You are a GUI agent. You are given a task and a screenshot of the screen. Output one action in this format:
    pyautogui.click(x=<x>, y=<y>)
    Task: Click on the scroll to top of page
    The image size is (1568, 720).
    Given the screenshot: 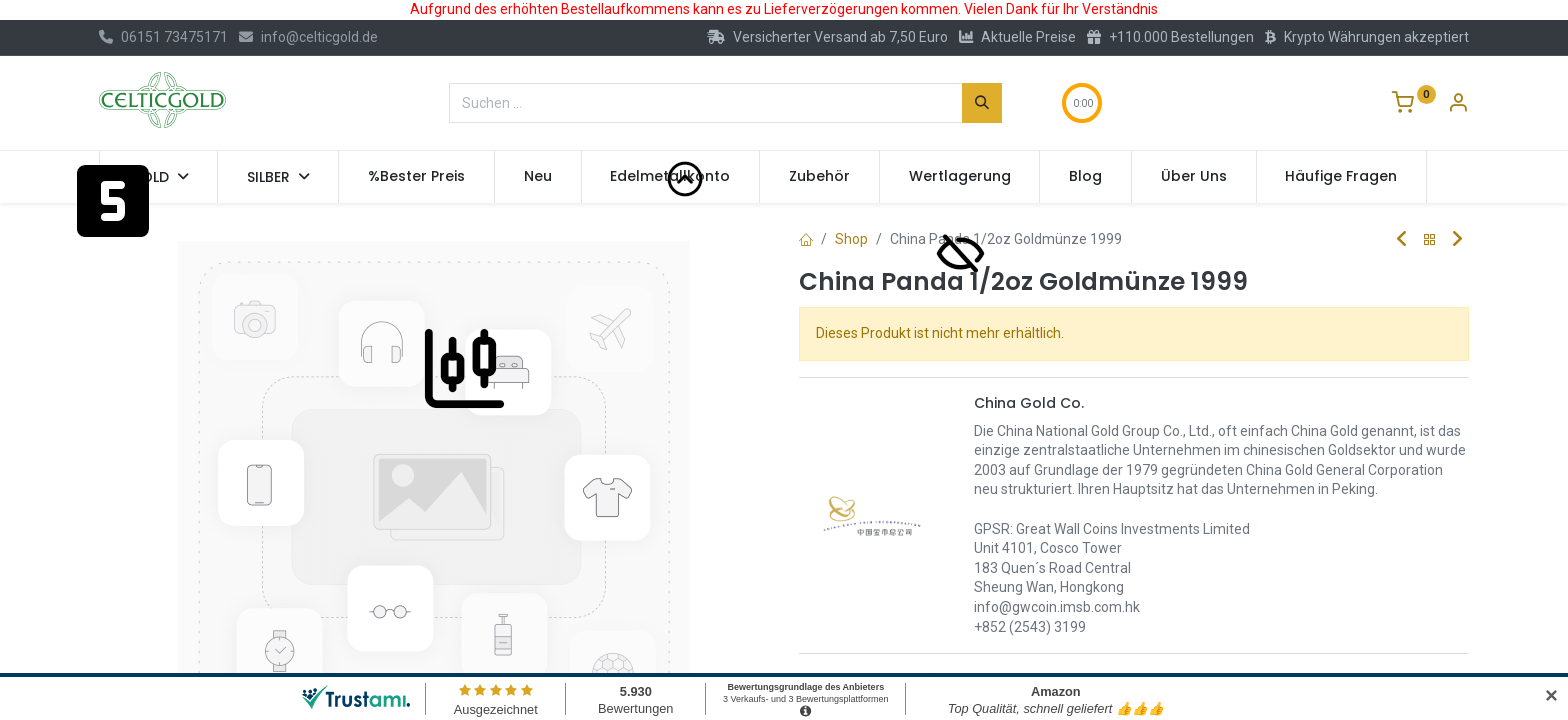 What is the action you would take?
    pyautogui.click(x=685, y=179)
    